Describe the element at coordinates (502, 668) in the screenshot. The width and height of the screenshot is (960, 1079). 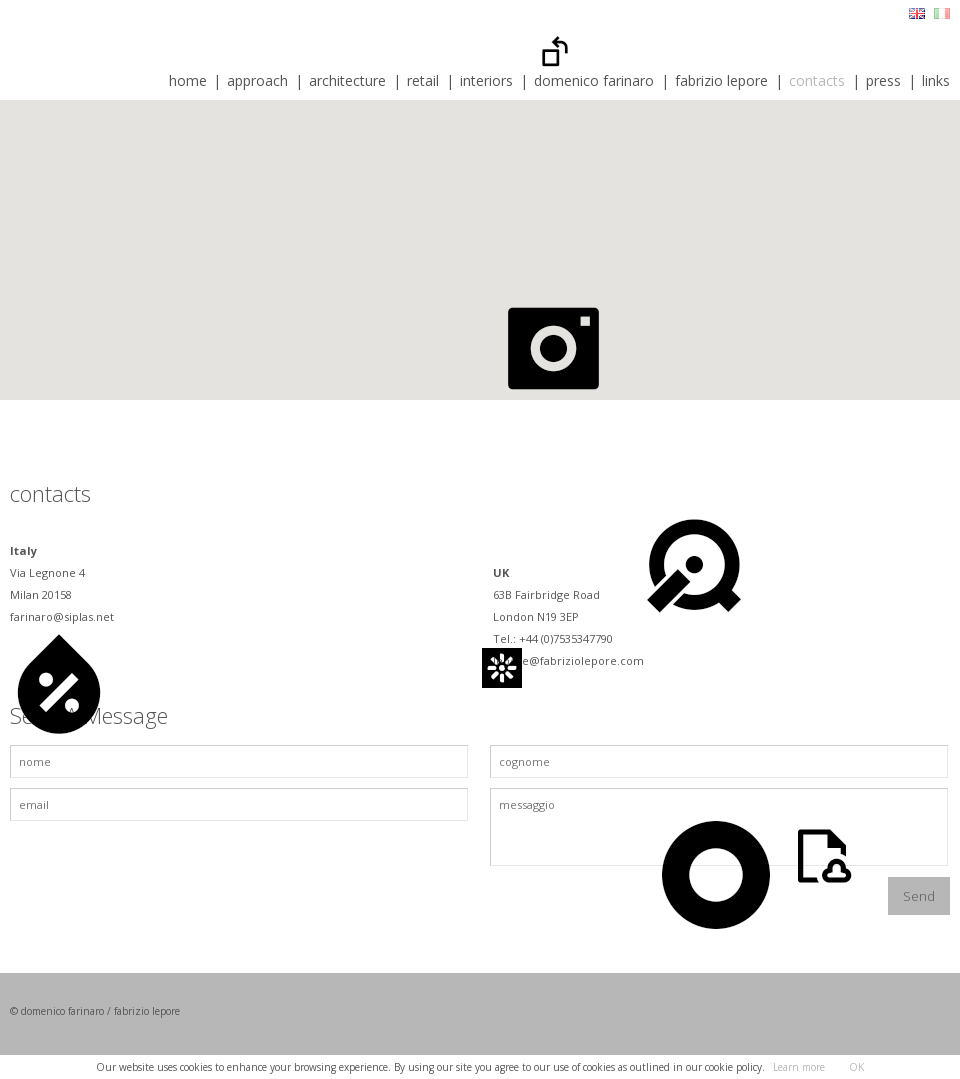
I see `kentico CMS platform logo` at that location.